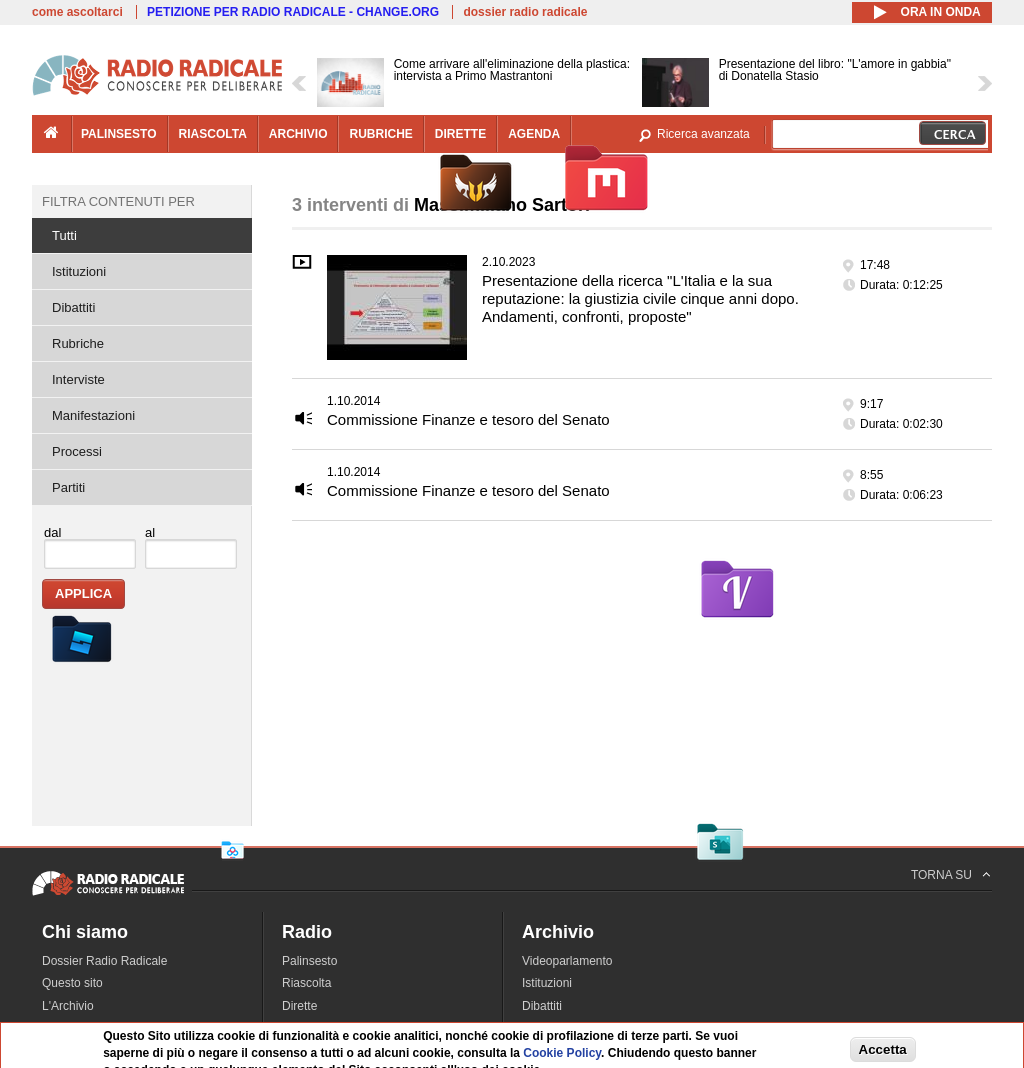 This screenshot has width=1024, height=1068. I want to click on open folder containing vala programming files, so click(737, 591).